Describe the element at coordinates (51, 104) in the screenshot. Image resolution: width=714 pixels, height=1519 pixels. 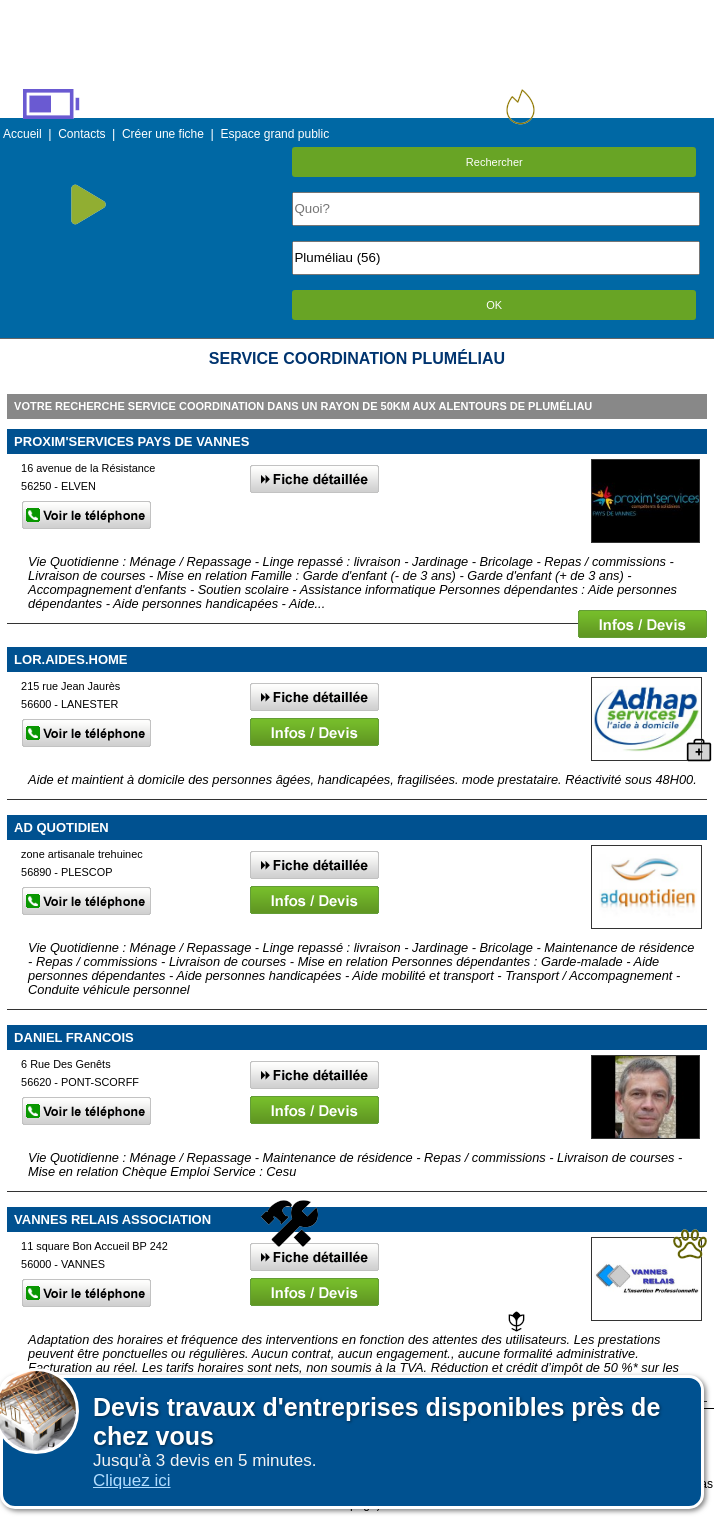
I see `indicates battery is at 50% charge` at that location.